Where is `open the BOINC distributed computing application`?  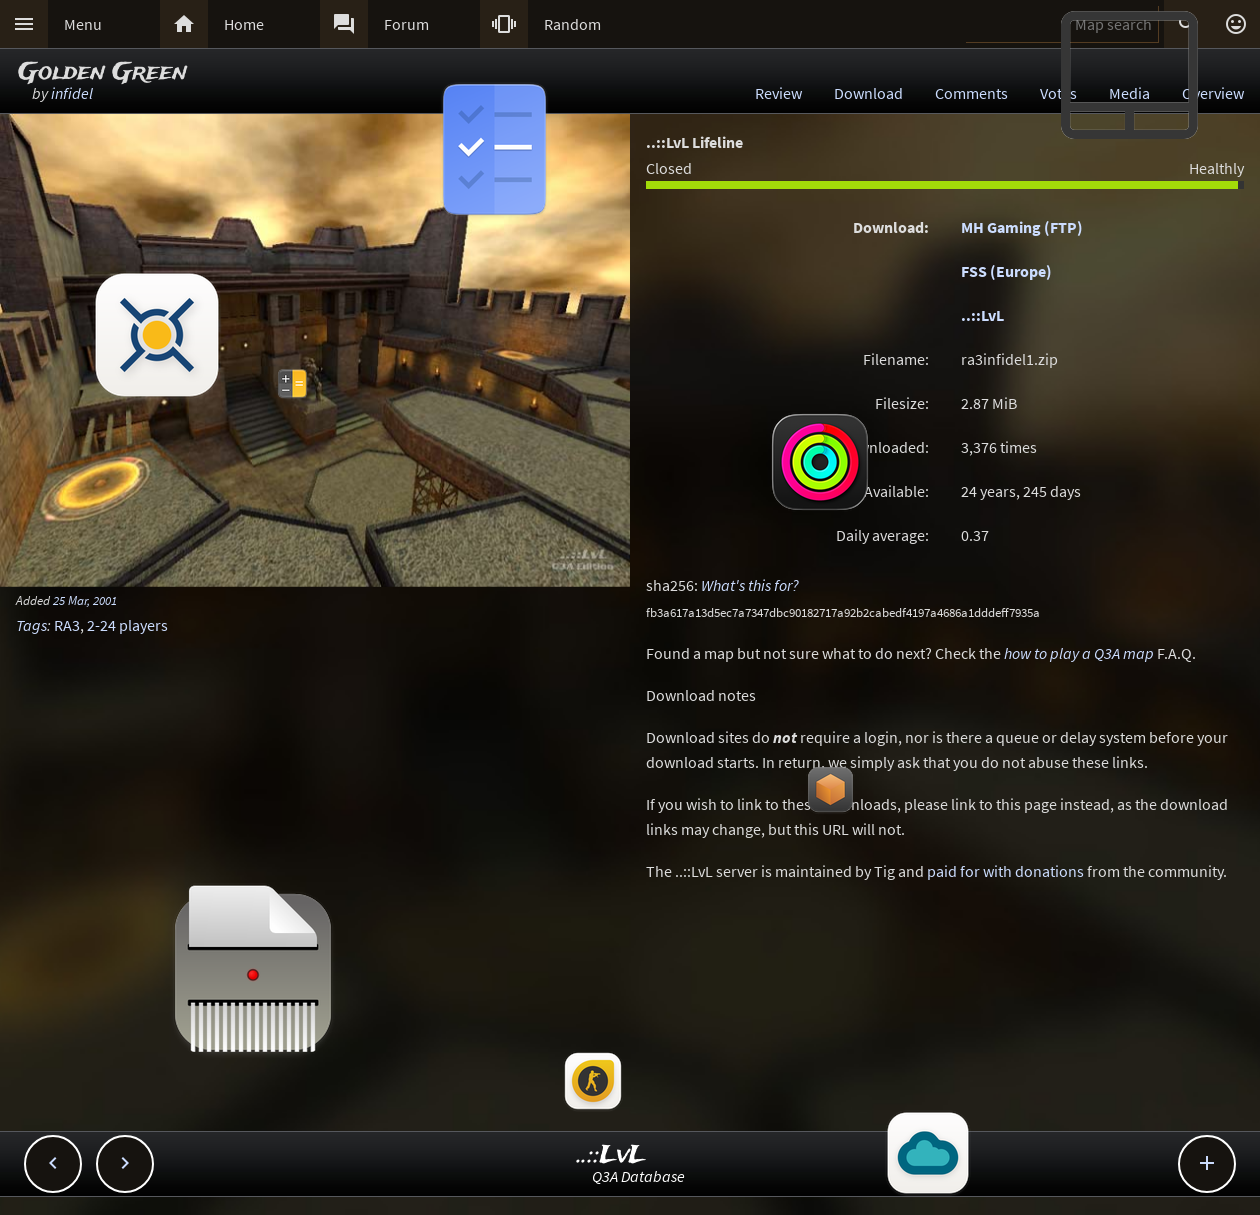
open the BOINC distributed computing application is located at coordinates (157, 335).